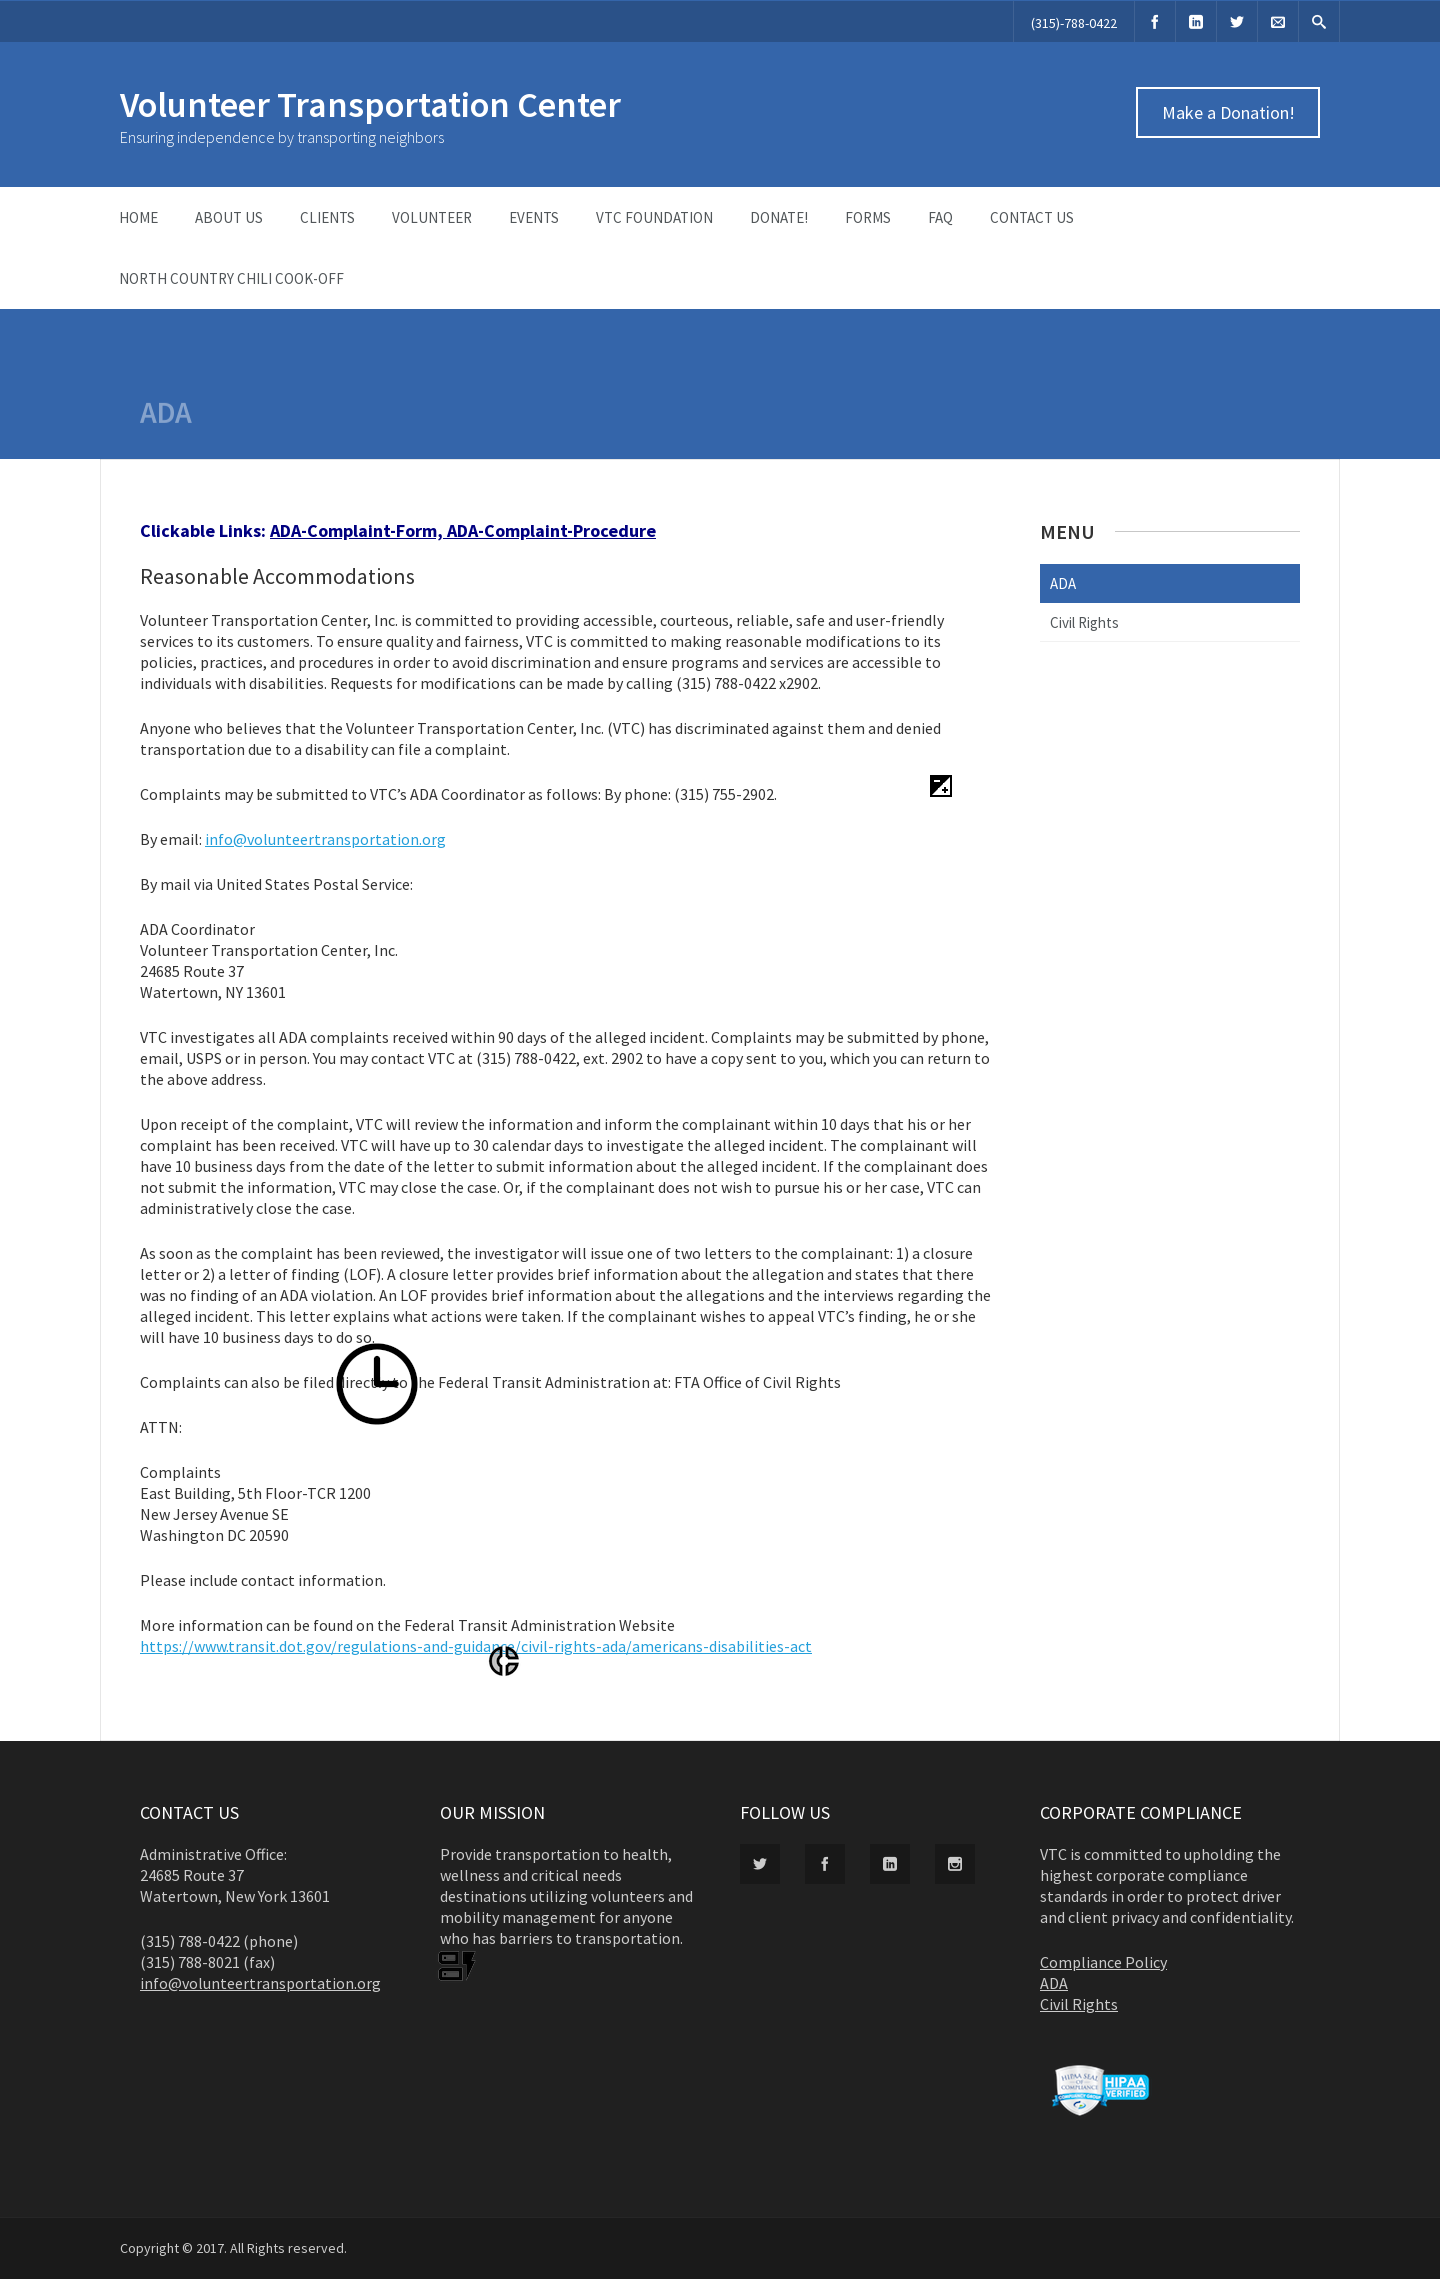 This screenshot has height=2279, width=1440. What do you see at coordinates (457, 1966) in the screenshot?
I see `access dynamic form builder` at bounding box center [457, 1966].